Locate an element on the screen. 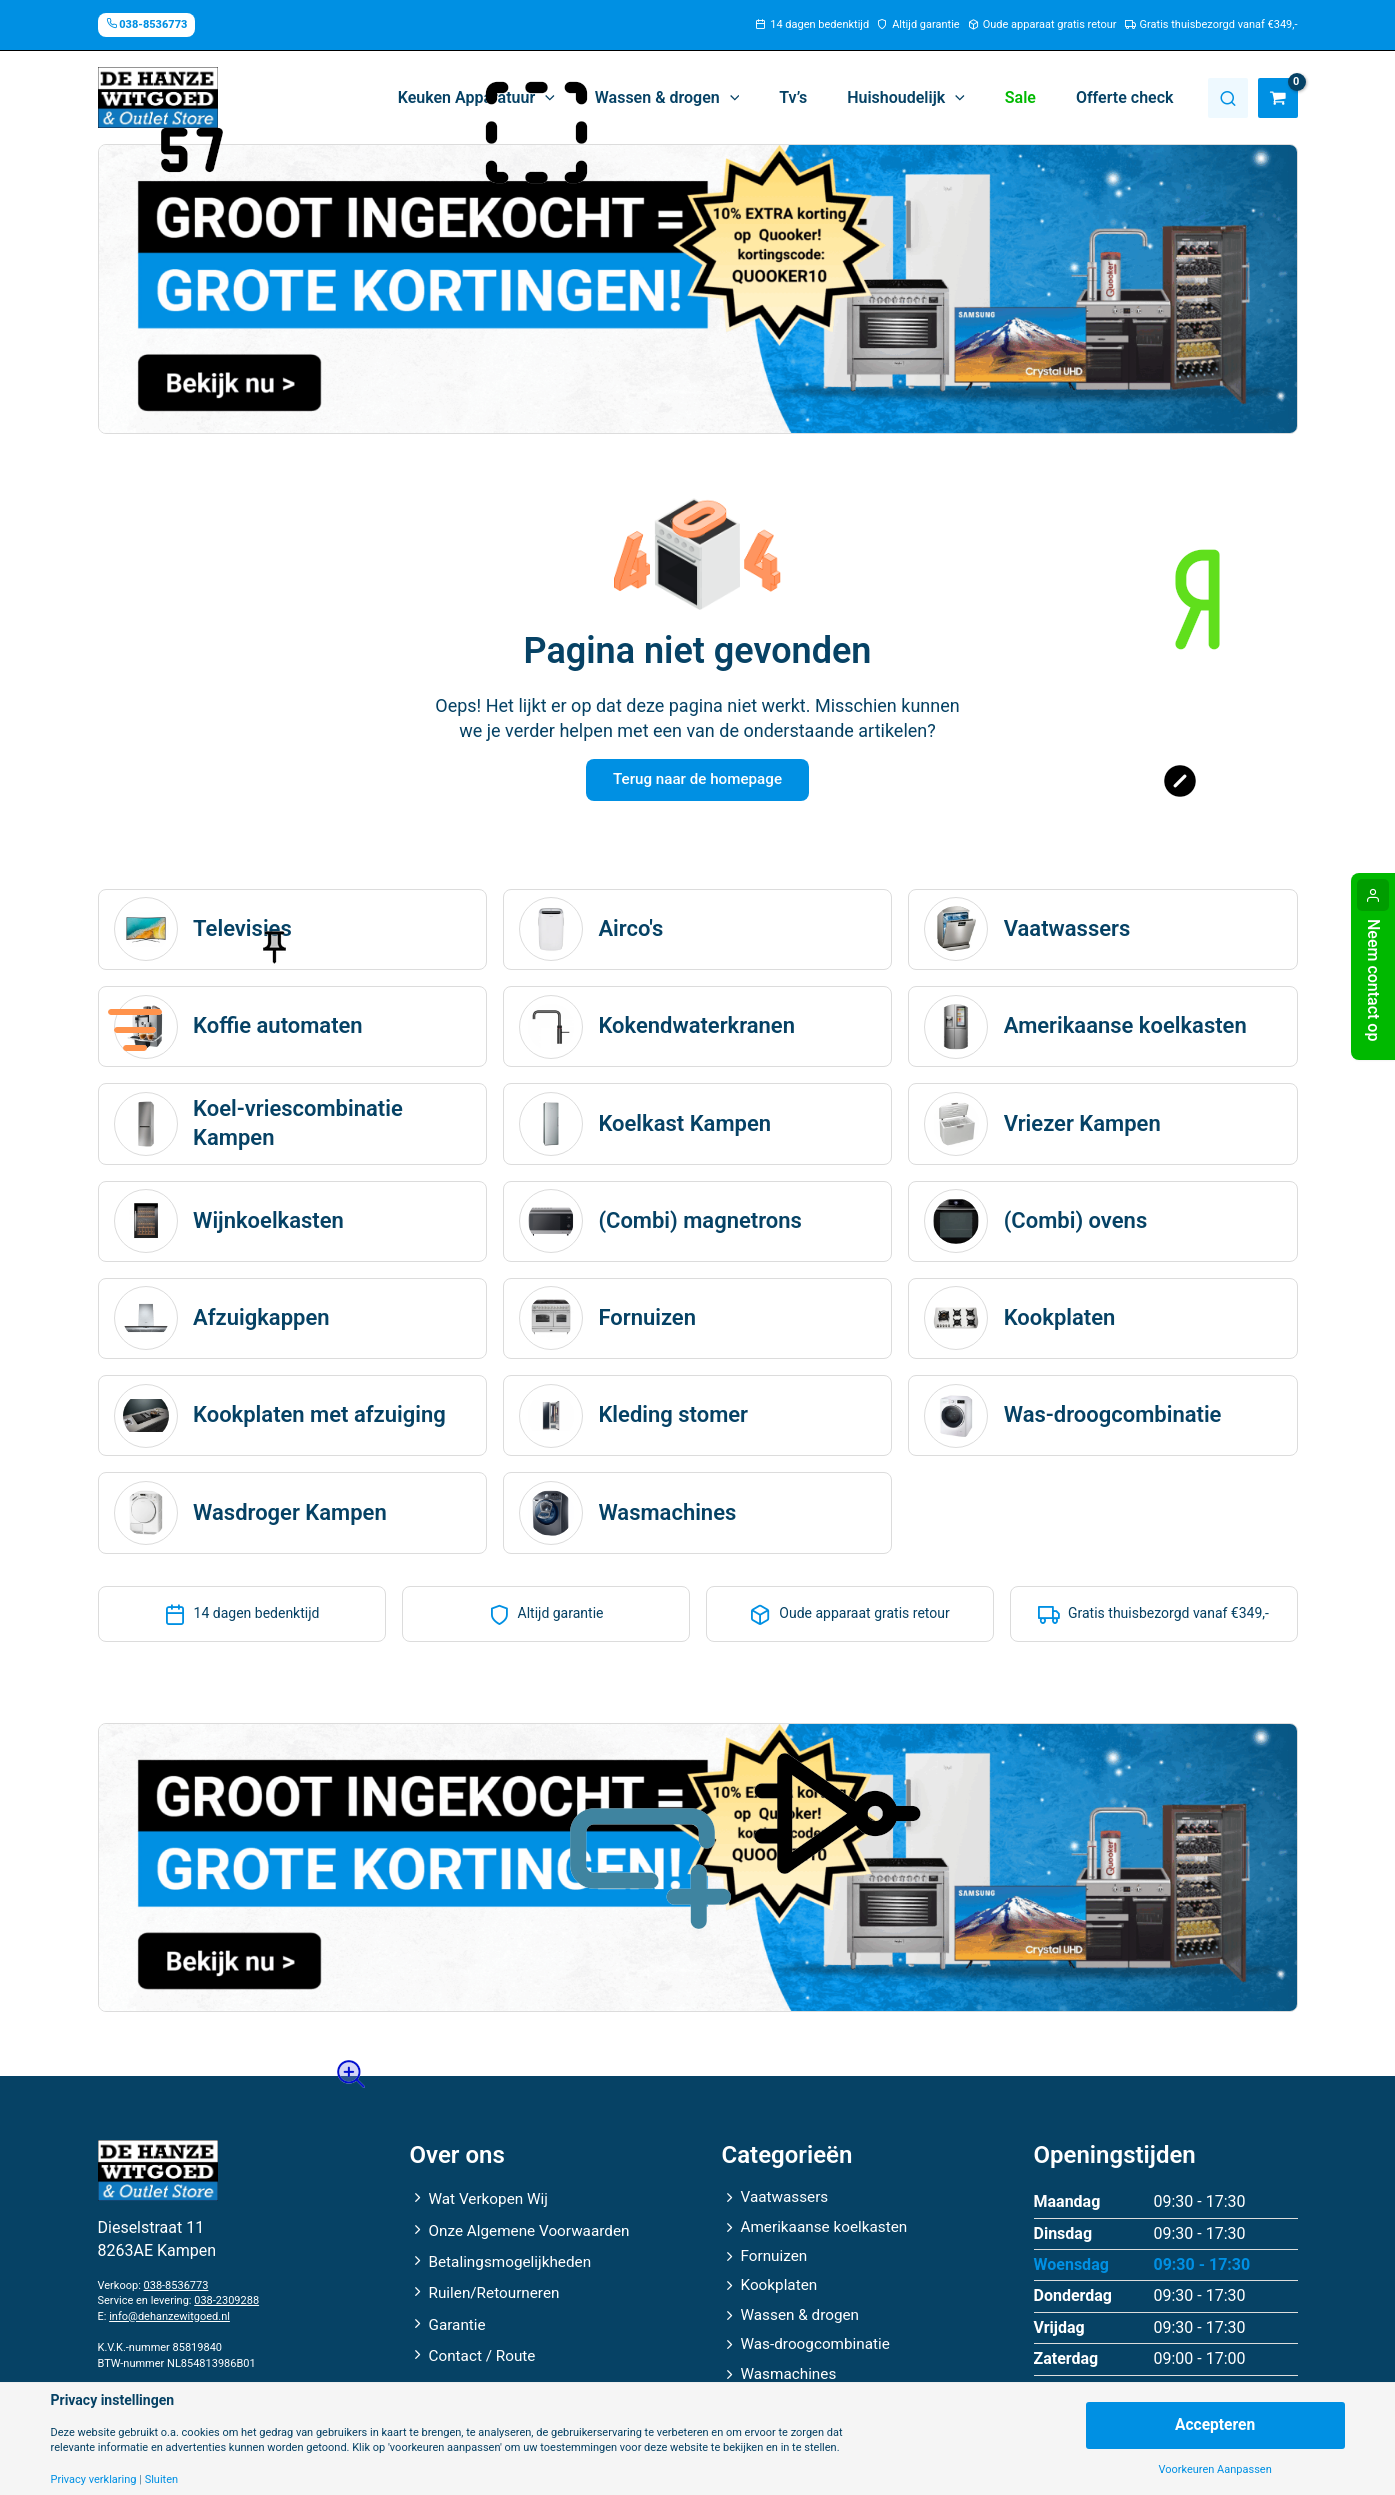 The width and height of the screenshot is (1395, 2495). add a new variable is located at coordinates (642, 1848).